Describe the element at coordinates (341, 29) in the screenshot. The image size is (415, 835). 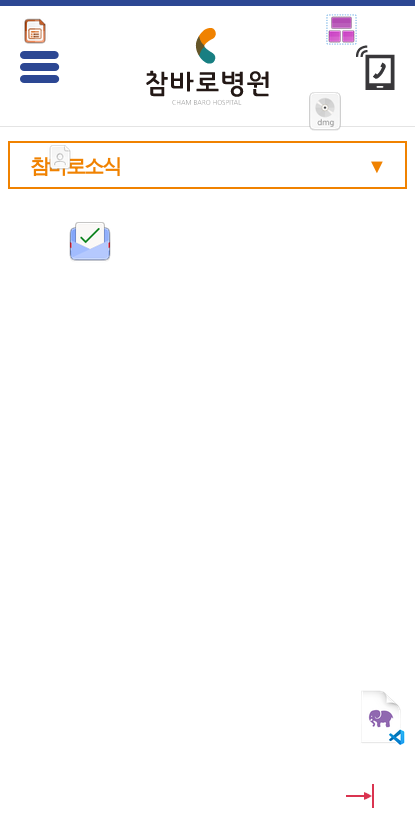
I see `select all items in the current view` at that location.